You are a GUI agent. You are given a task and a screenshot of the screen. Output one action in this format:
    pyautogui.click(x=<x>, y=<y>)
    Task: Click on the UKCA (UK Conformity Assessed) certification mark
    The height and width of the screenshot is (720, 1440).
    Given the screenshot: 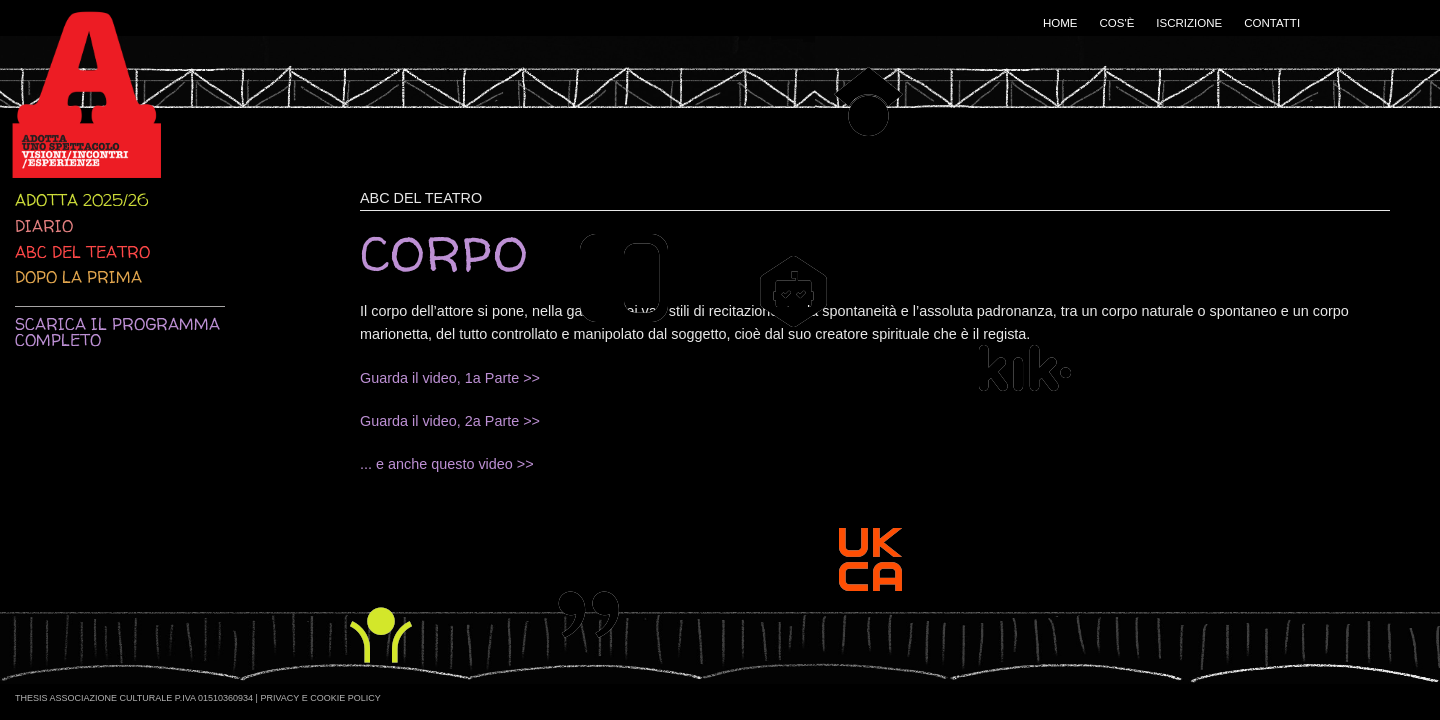 What is the action you would take?
    pyautogui.click(x=870, y=559)
    